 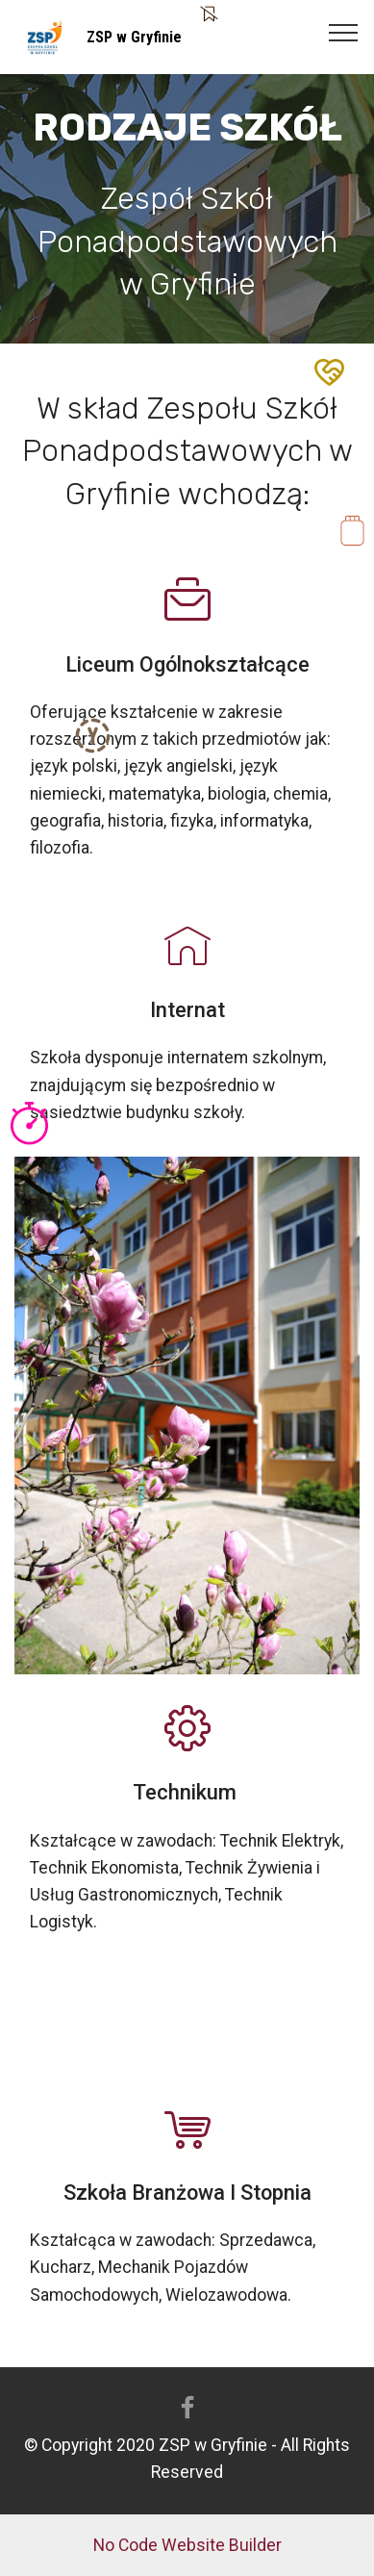 What do you see at coordinates (92, 735) in the screenshot?
I see `indicates a pending or in-progress status for item Y` at bounding box center [92, 735].